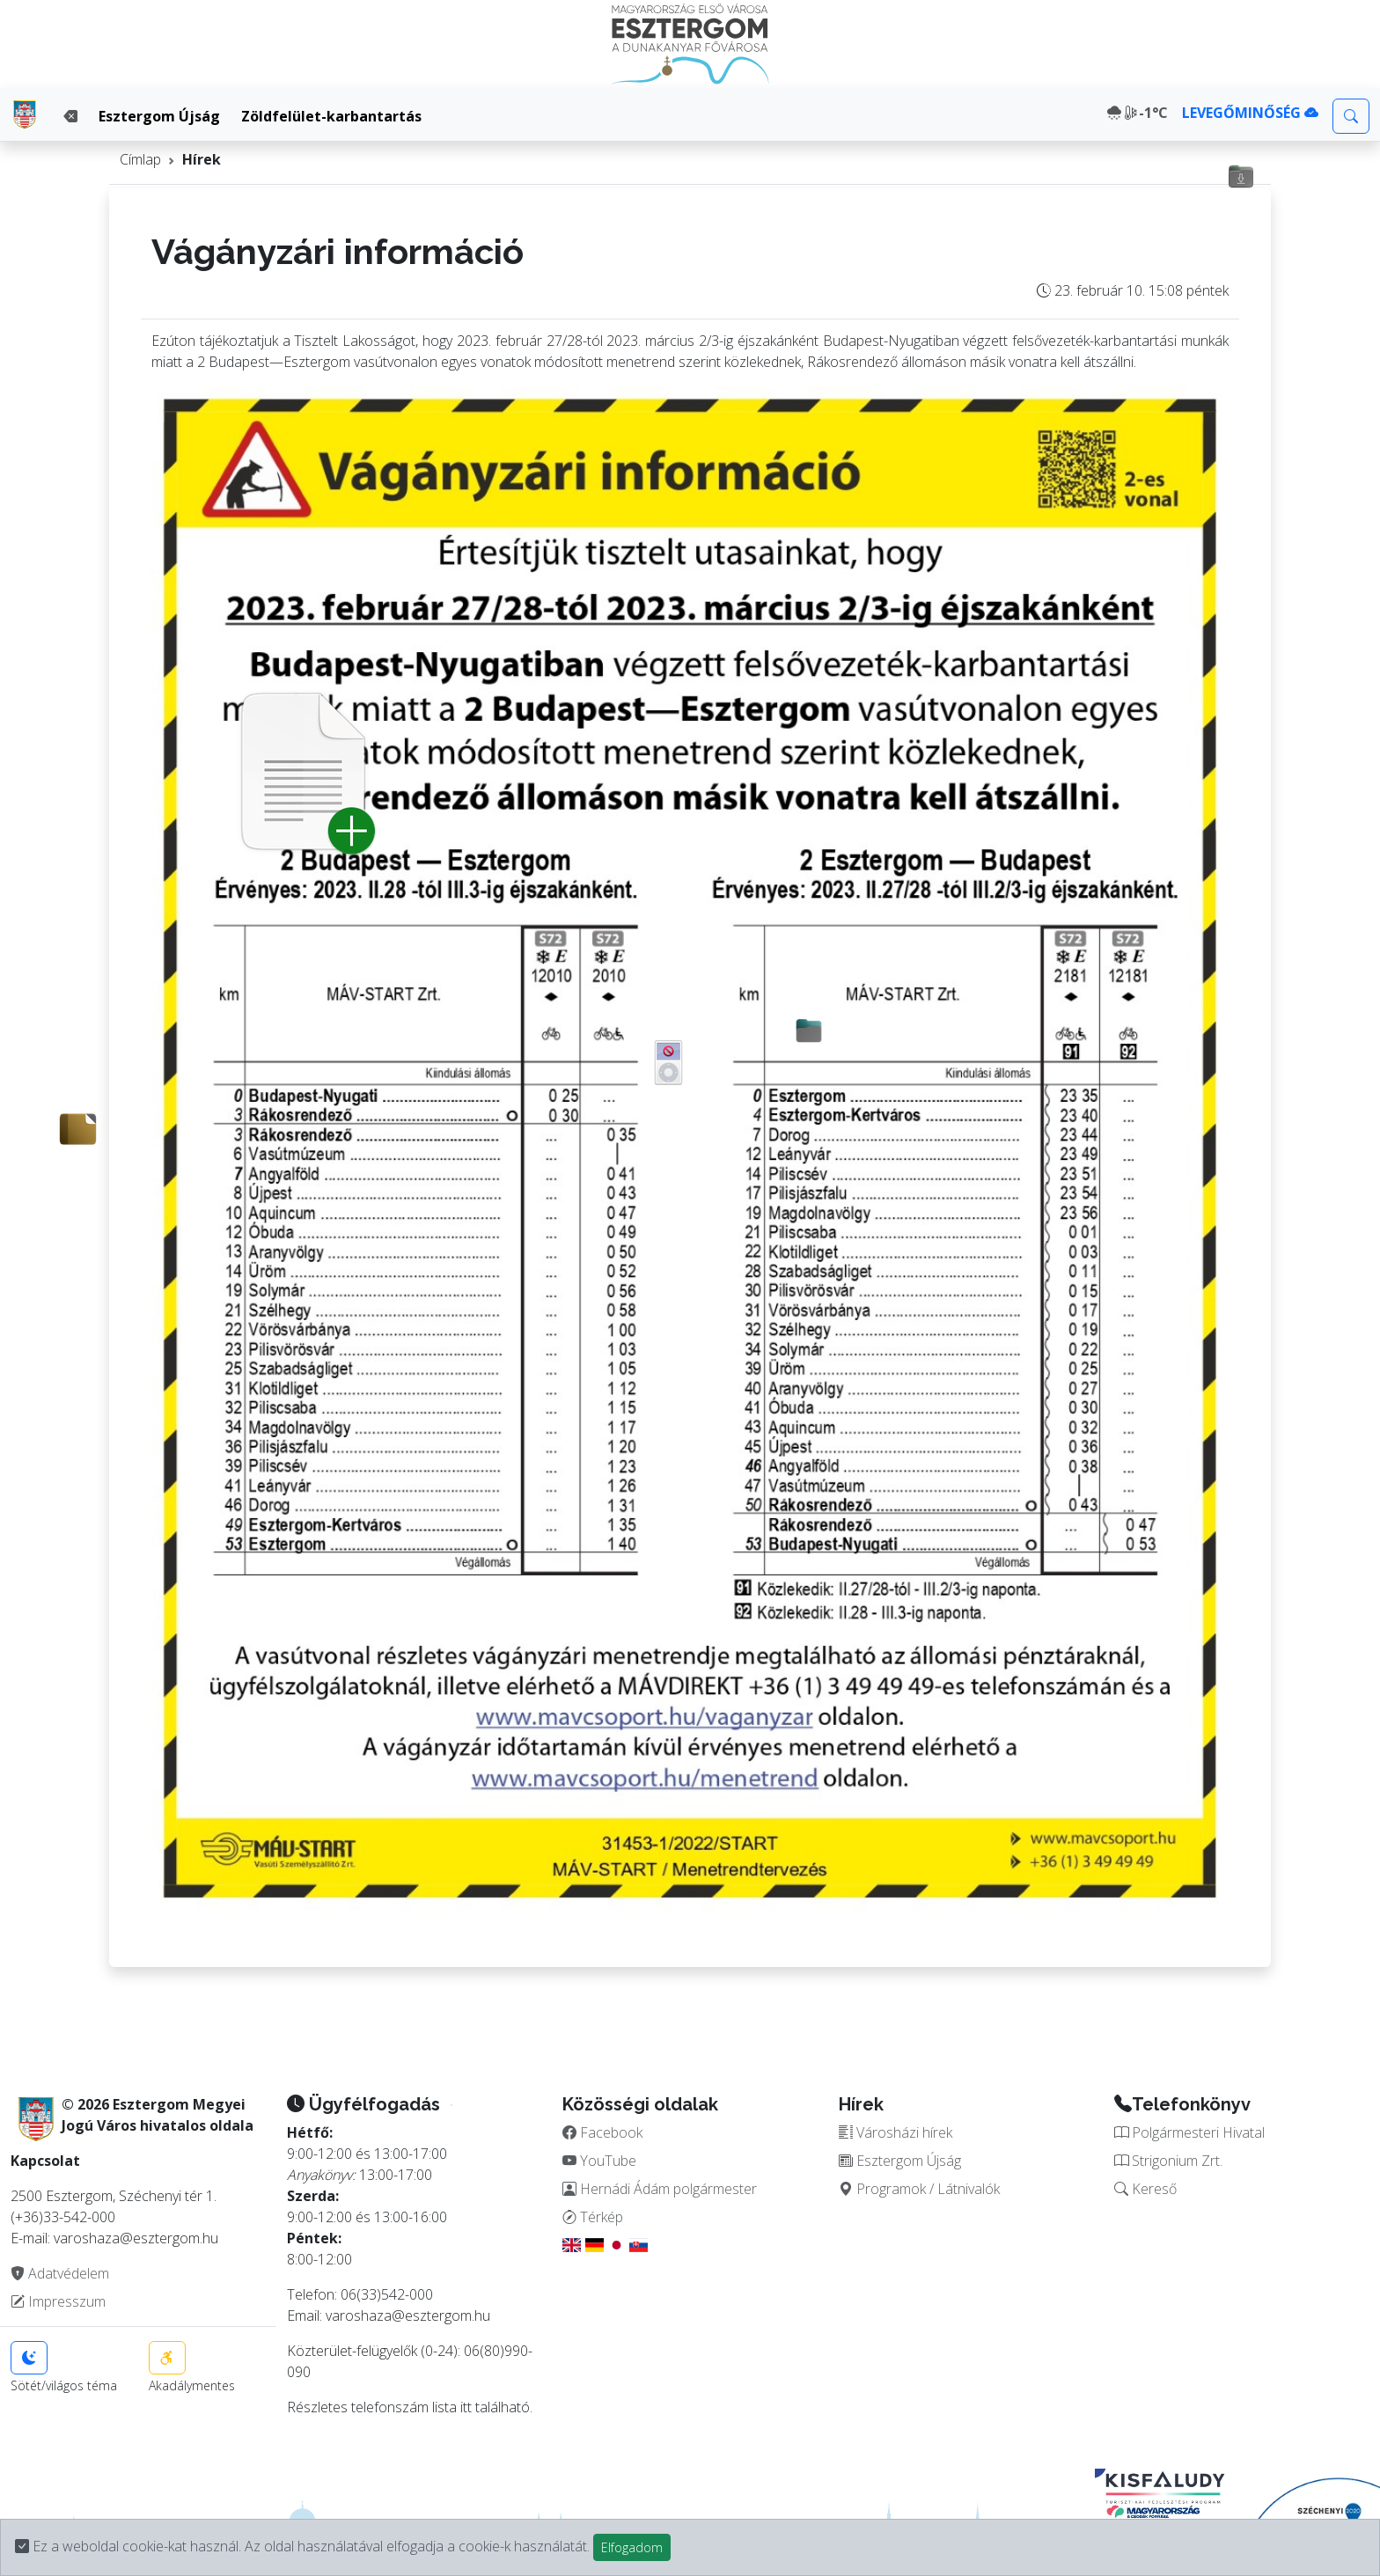  Describe the element at coordinates (303, 771) in the screenshot. I see `create a new text document` at that location.